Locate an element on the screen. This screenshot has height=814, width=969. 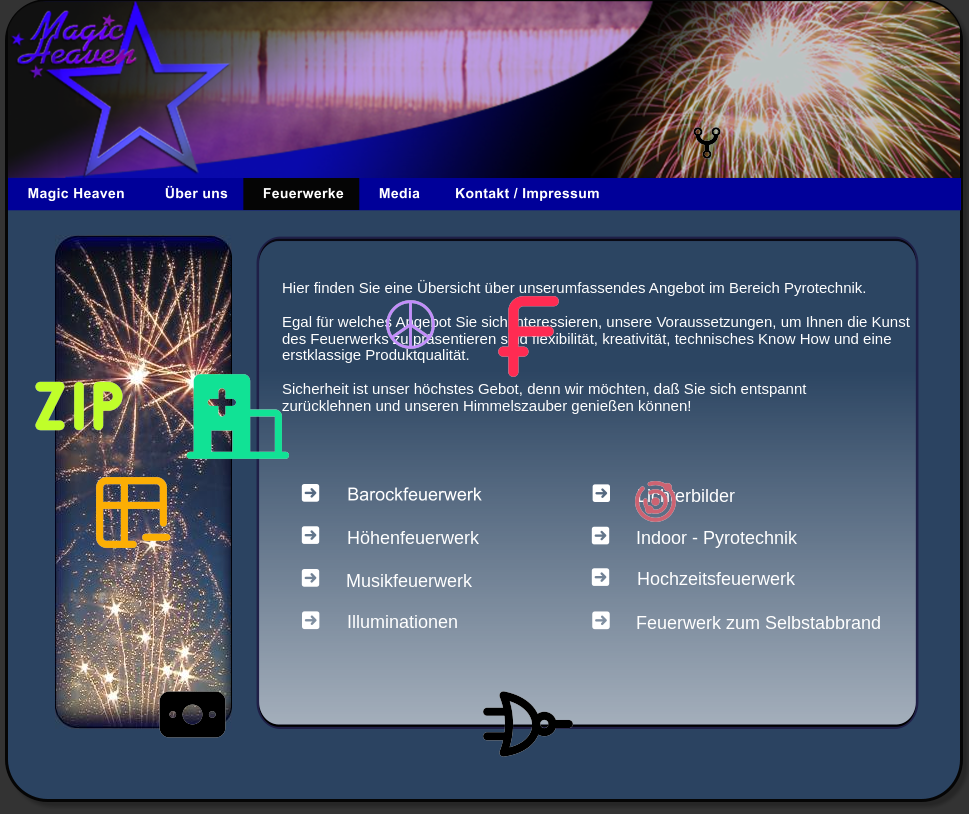
compress files into a zip archive is located at coordinates (79, 406).